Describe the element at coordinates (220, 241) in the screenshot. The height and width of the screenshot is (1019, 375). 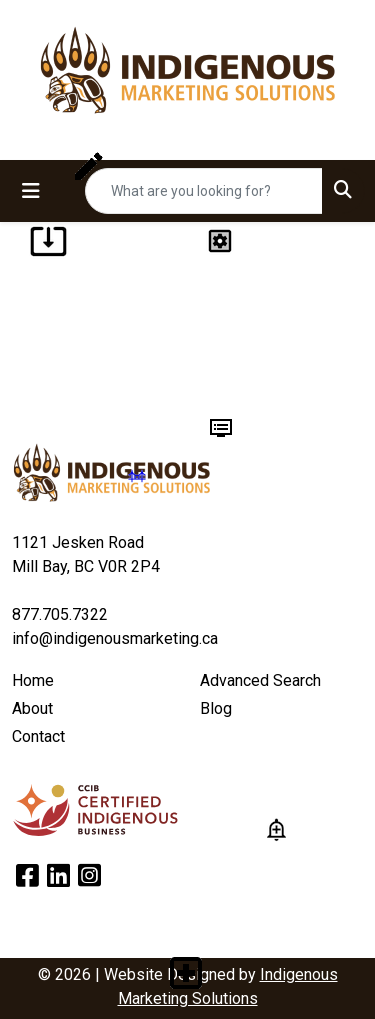
I see `access application settings` at that location.